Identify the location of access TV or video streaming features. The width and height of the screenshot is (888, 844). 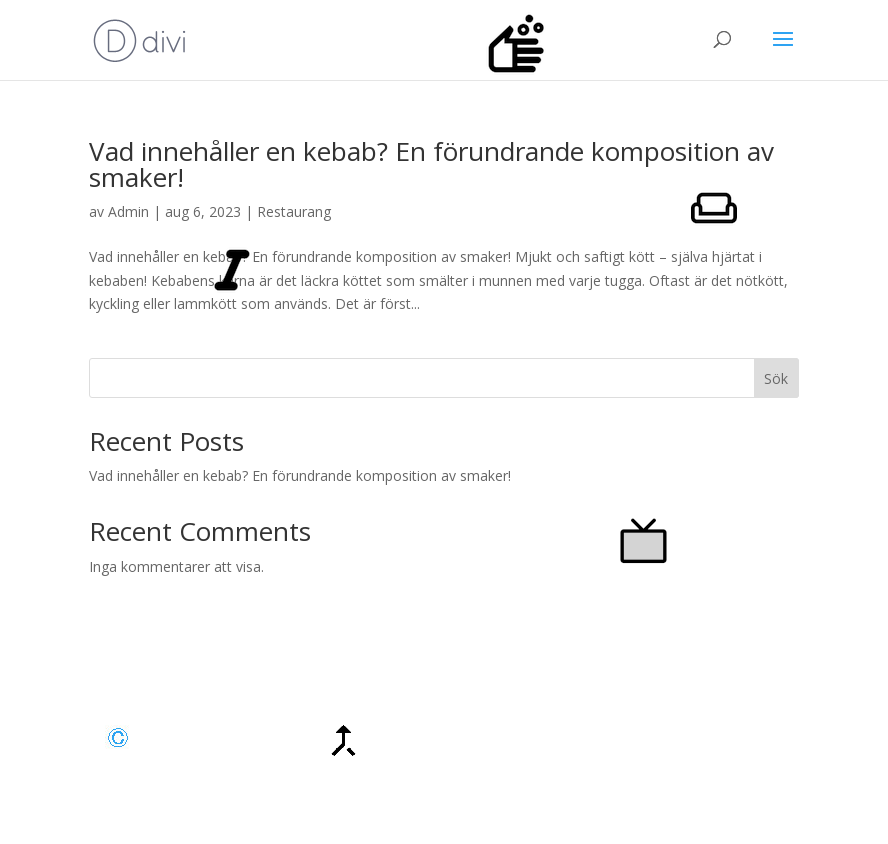
(643, 543).